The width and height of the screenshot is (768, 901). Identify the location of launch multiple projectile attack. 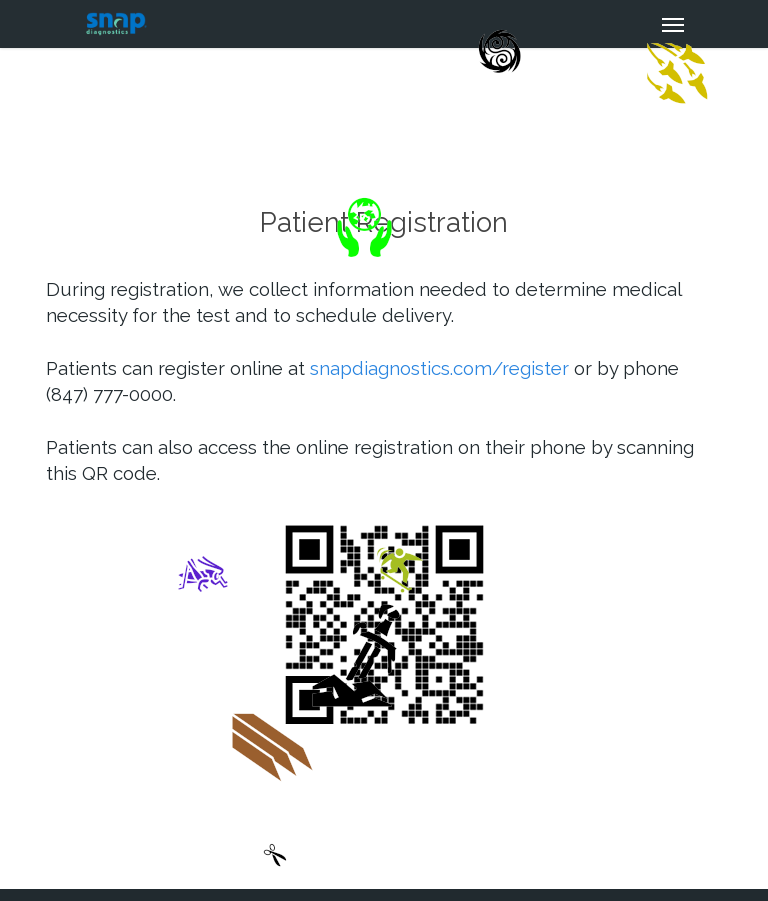
(677, 73).